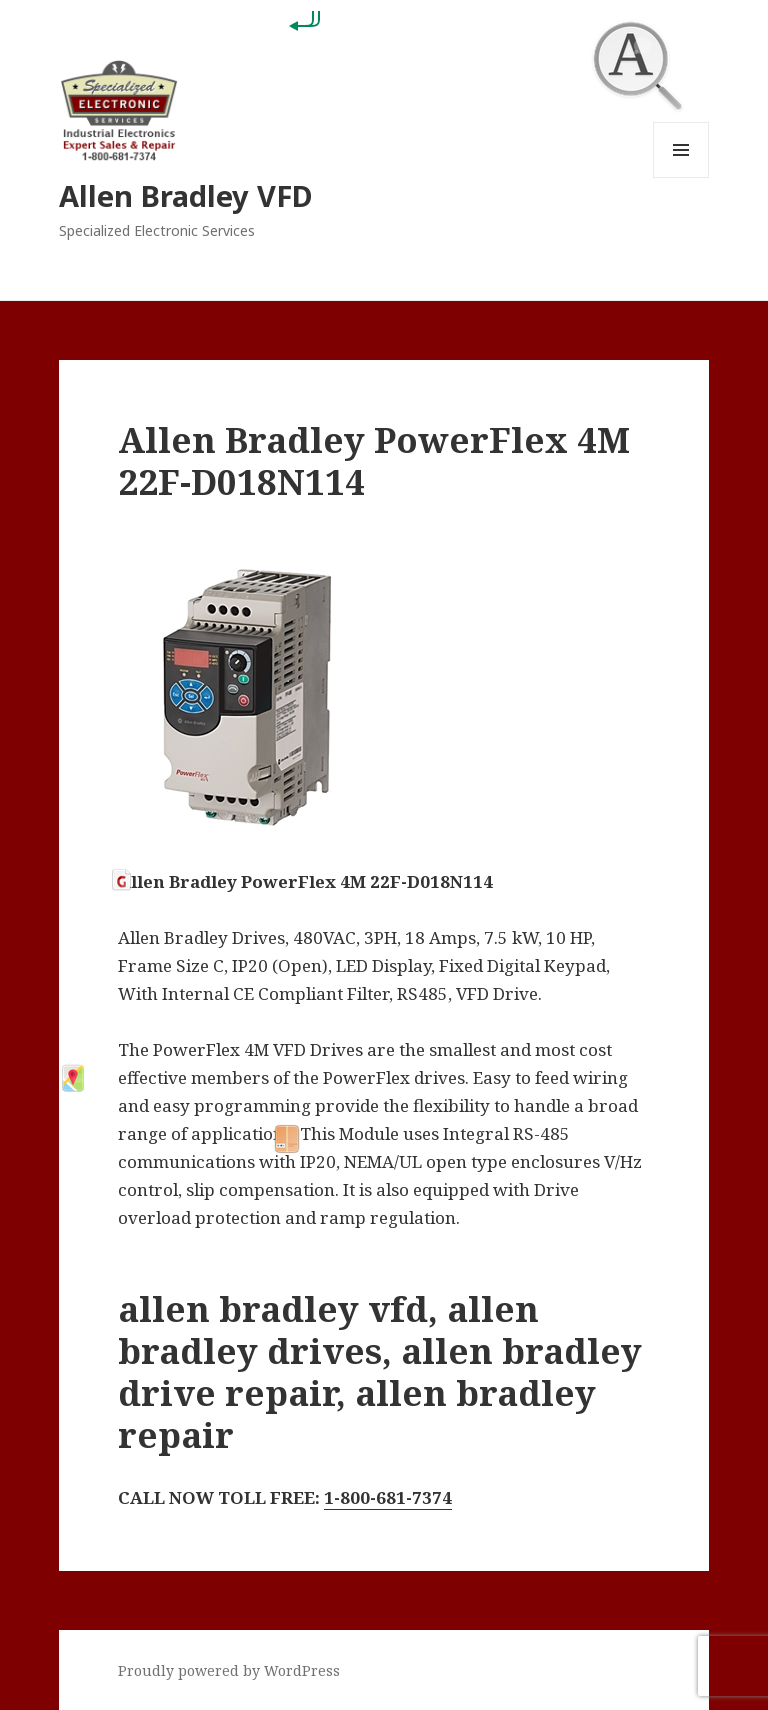  I want to click on a G-code file used for CNC or 3D printing instructions, so click(121, 879).